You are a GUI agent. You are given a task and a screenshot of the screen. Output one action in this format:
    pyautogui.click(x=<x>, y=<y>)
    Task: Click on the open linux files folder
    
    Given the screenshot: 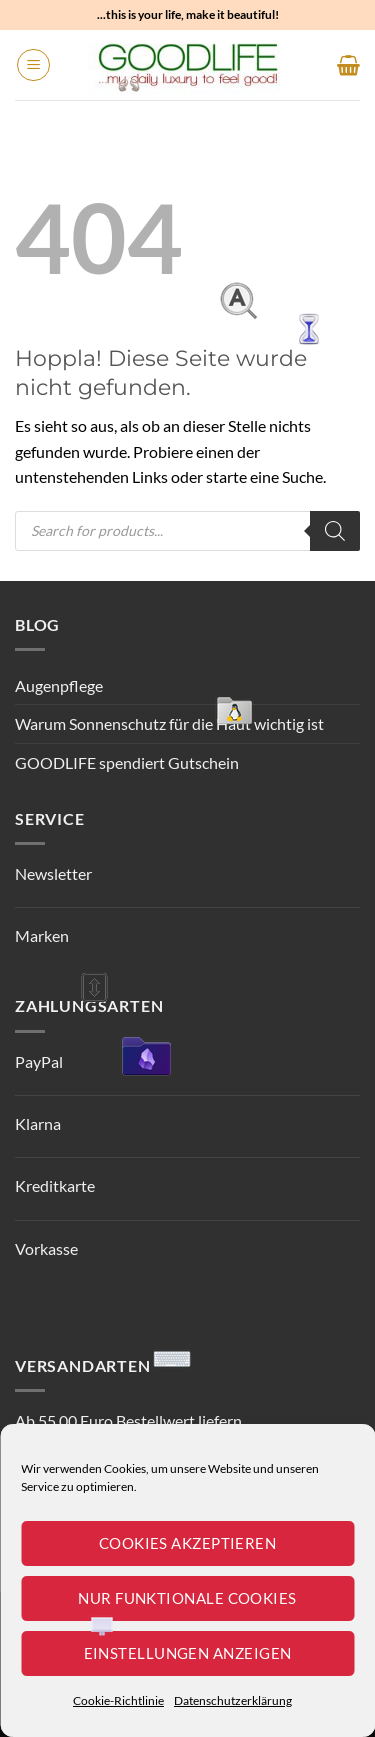 What is the action you would take?
    pyautogui.click(x=234, y=711)
    